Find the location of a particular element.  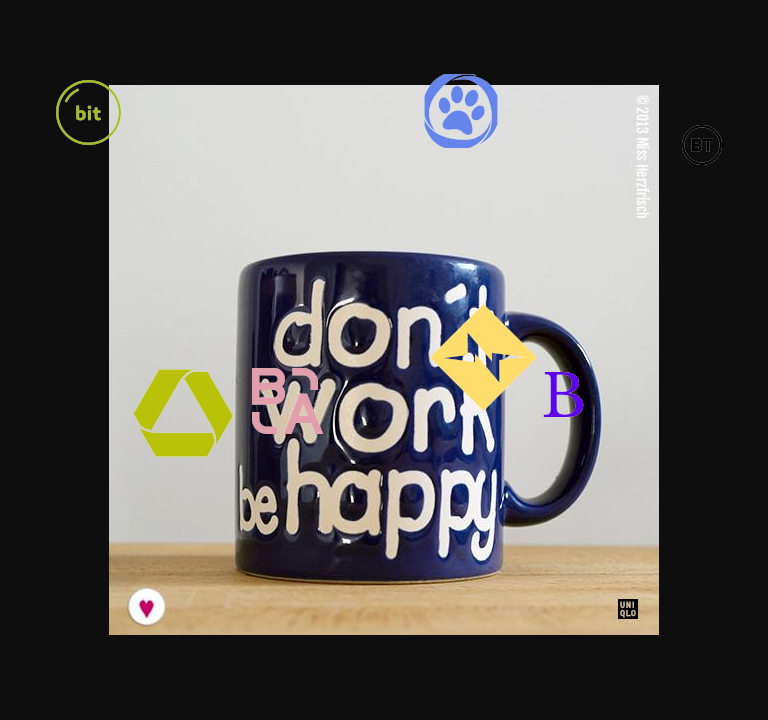

bit component sharing platform logo is located at coordinates (88, 112).